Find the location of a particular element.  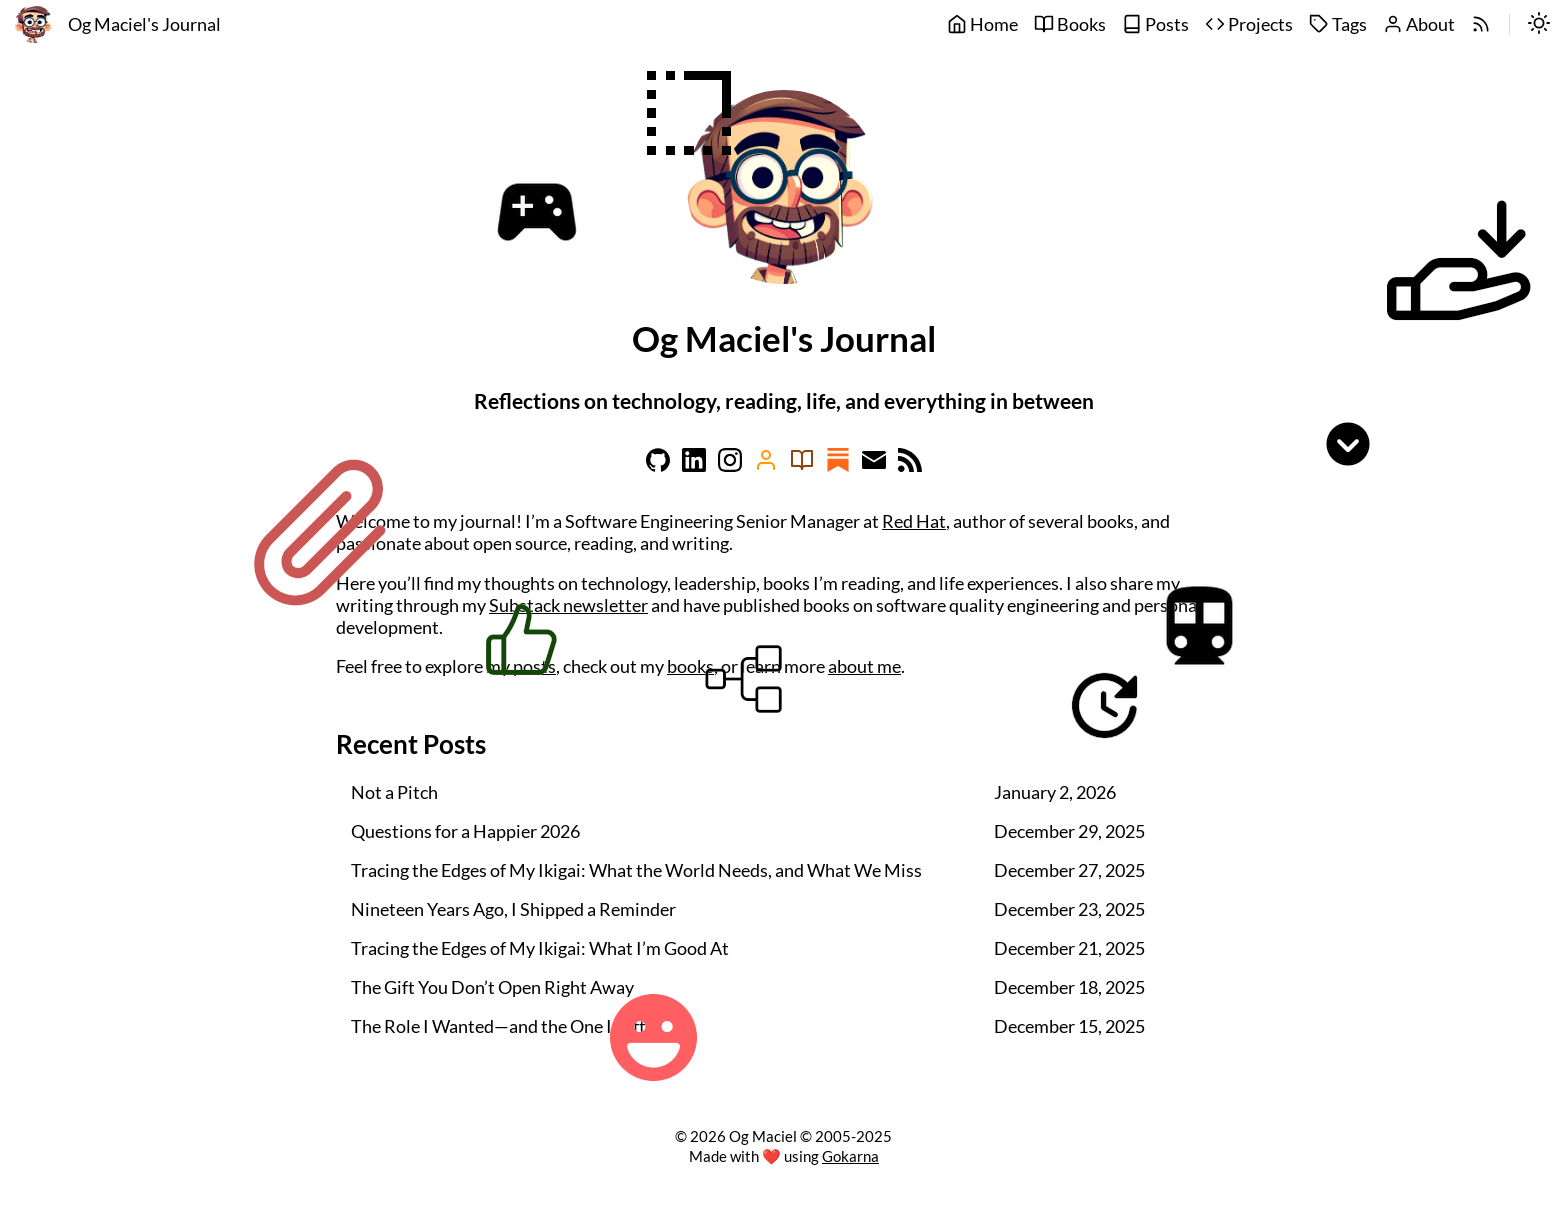

get subway or metro directions is located at coordinates (1199, 627).